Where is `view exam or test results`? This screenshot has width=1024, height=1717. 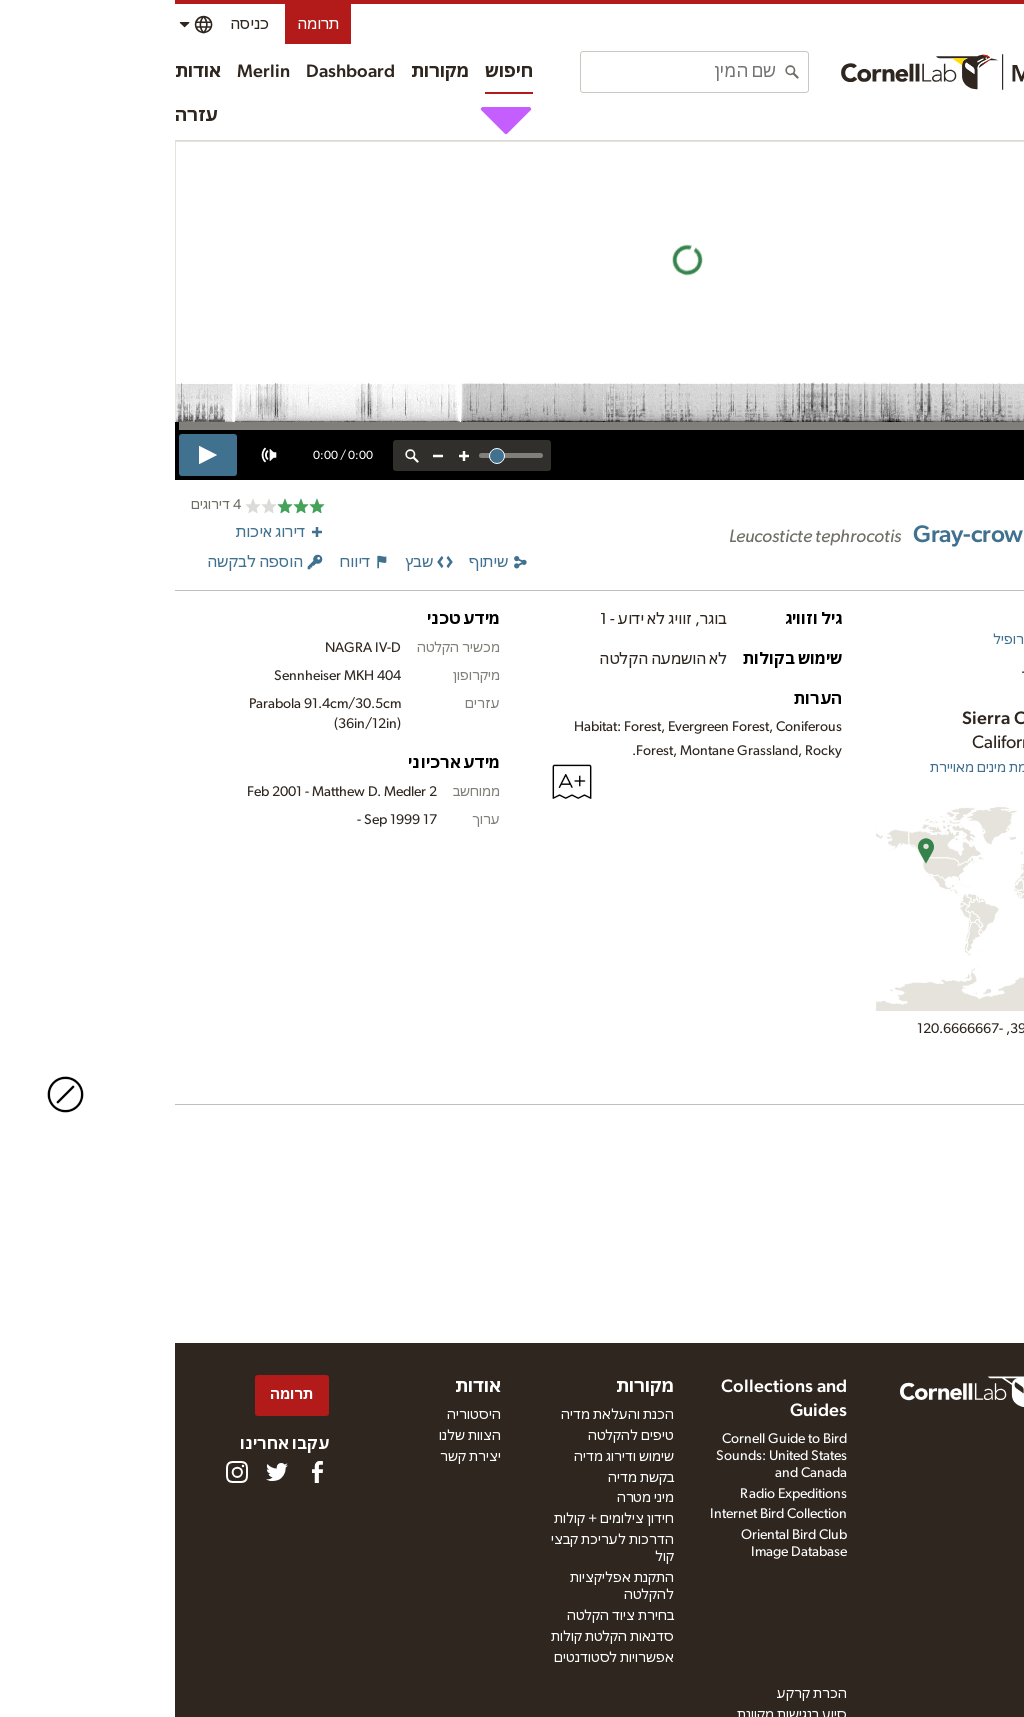
view exam or test results is located at coordinates (572, 781).